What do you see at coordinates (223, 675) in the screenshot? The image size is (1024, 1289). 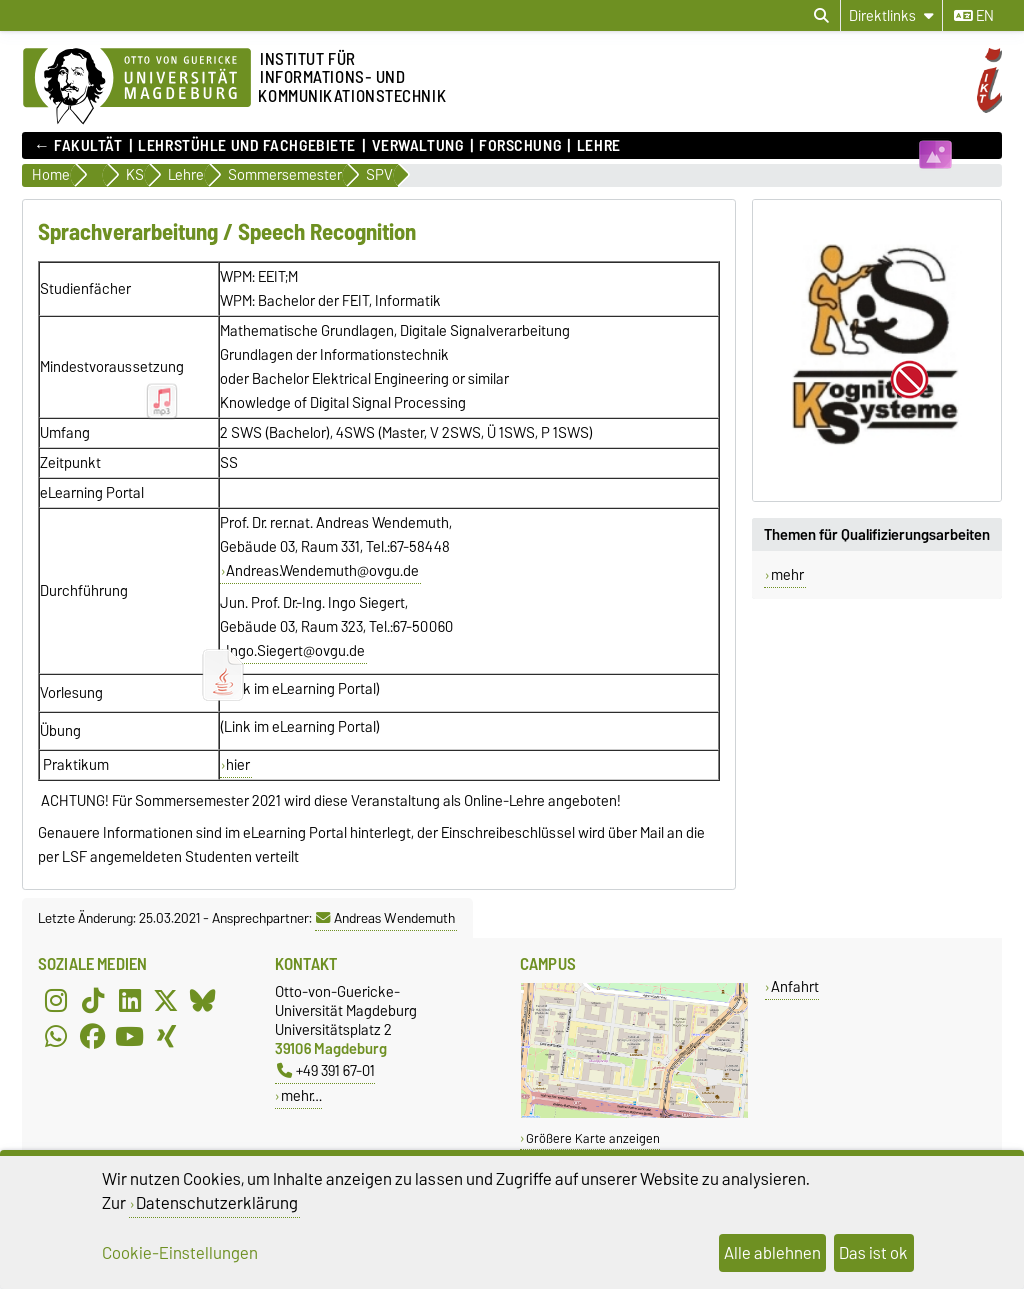 I see `java source code file` at bounding box center [223, 675].